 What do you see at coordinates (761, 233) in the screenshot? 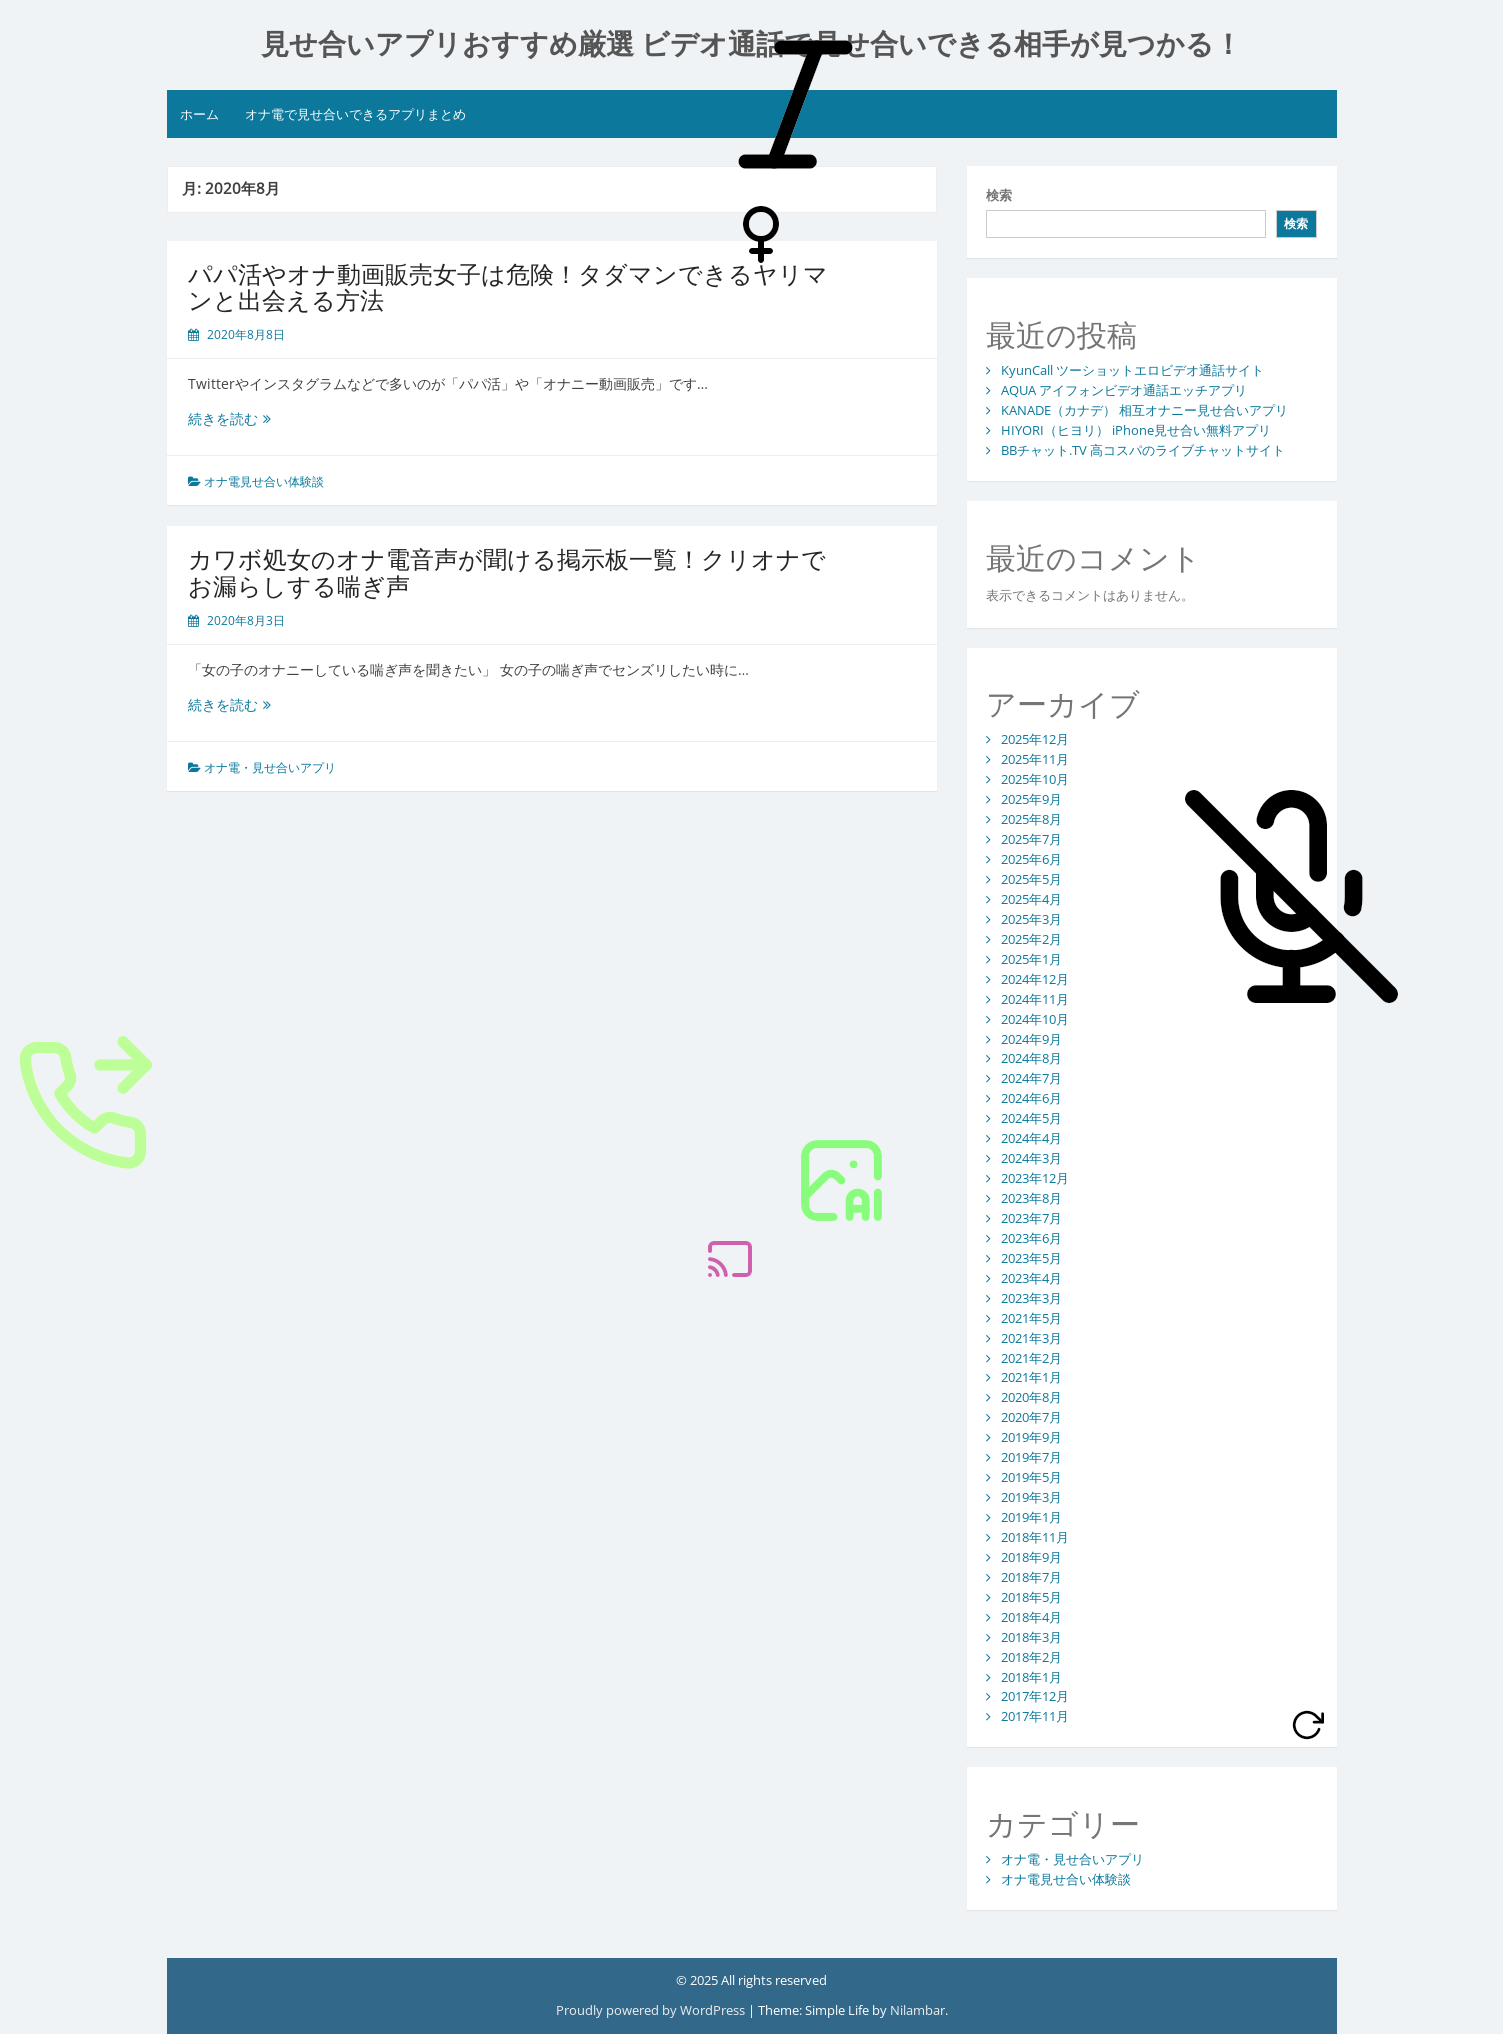
I see `indicates female gender option` at bounding box center [761, 233].